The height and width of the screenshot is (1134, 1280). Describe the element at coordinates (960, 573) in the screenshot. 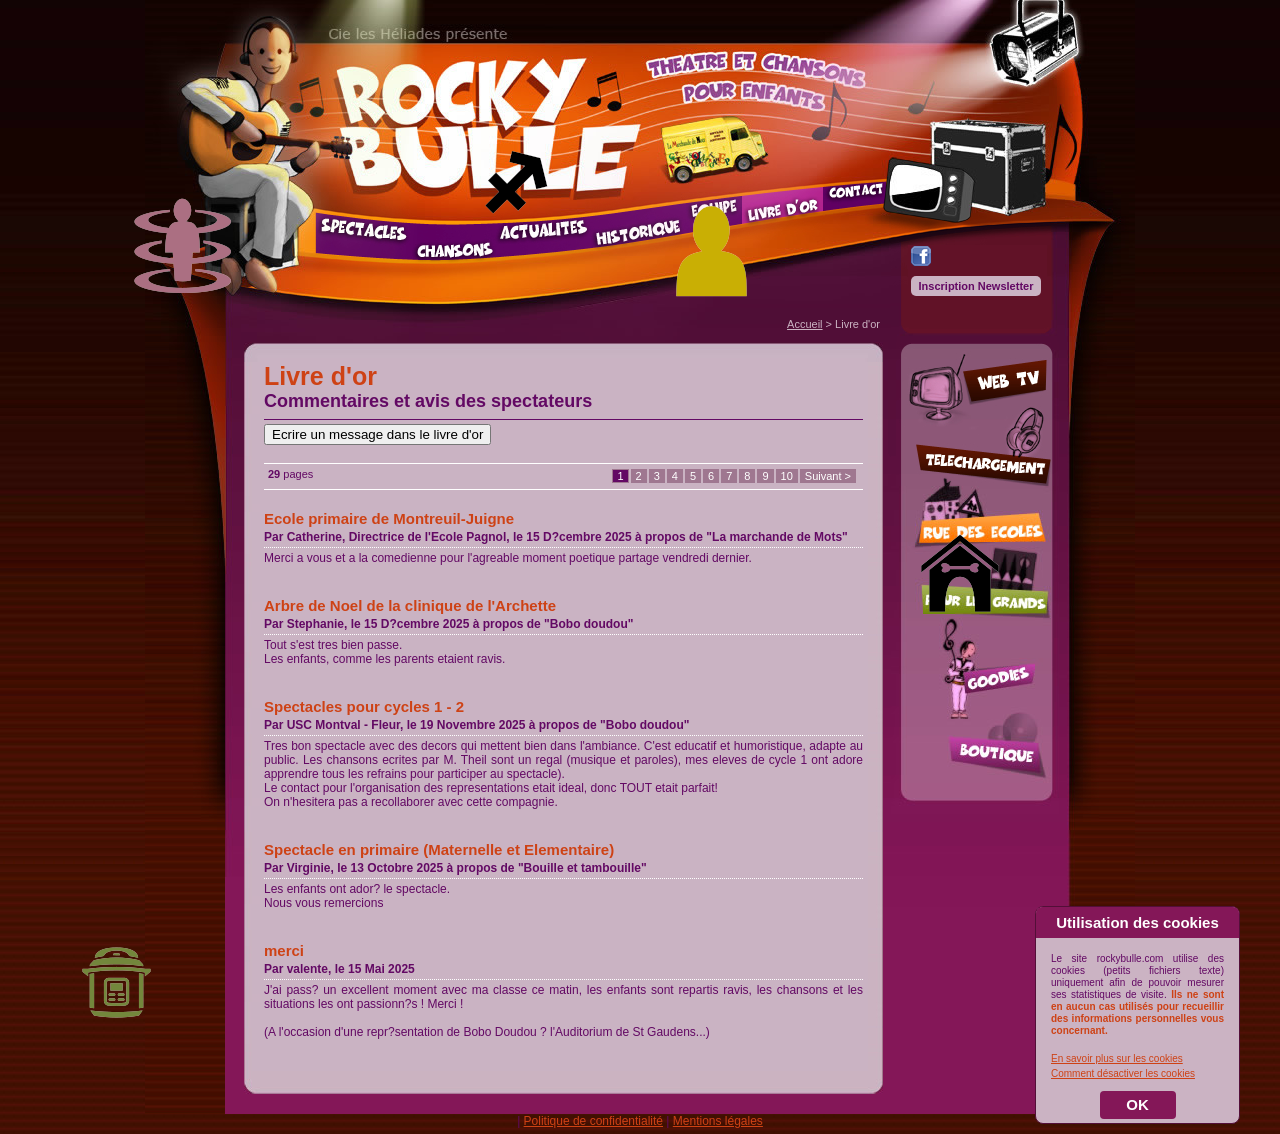

I see `access pet or dog-related features` at that location.